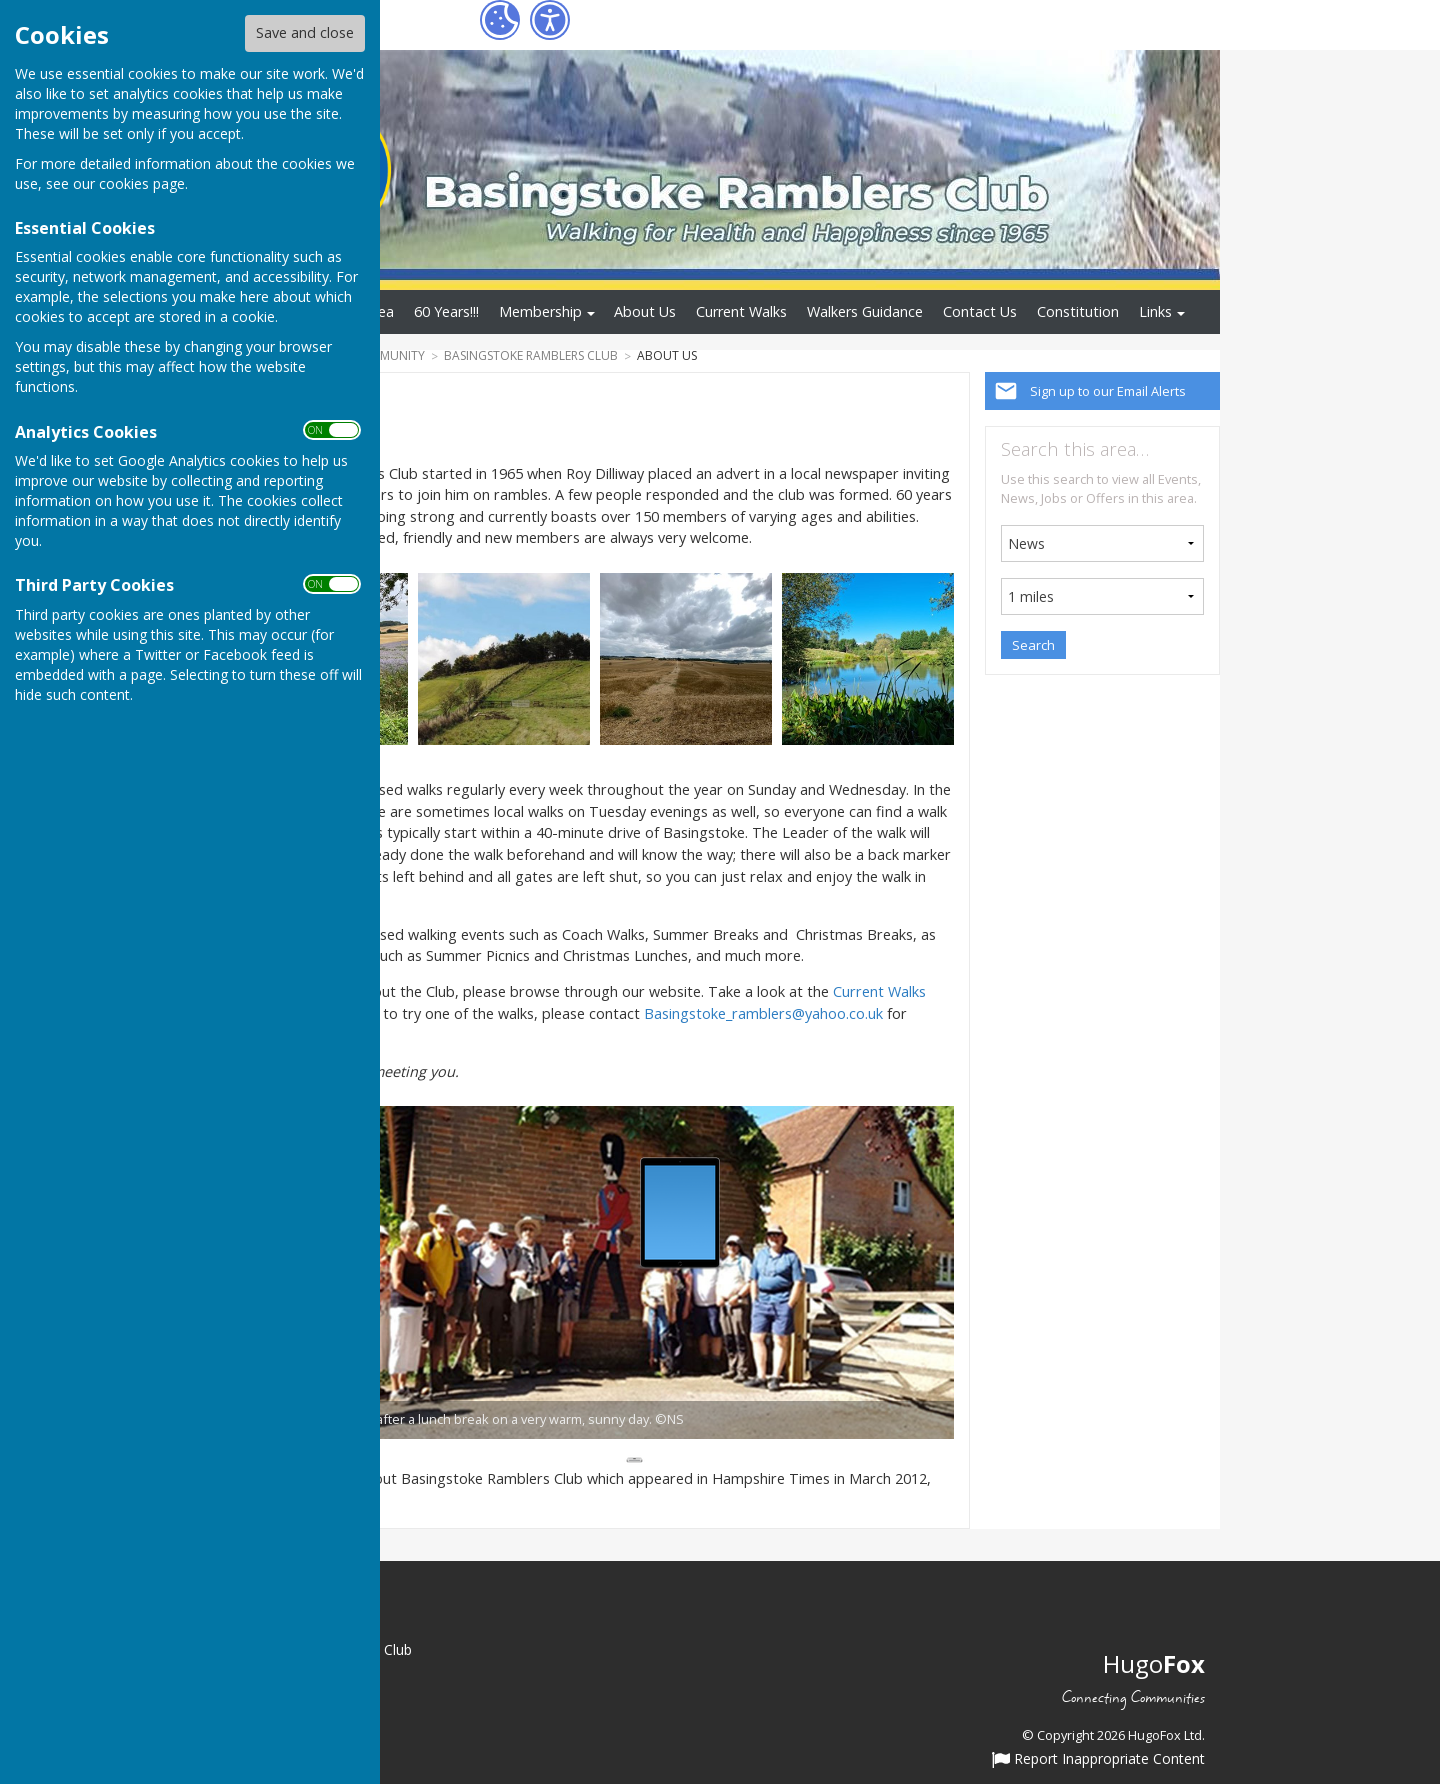 Image resolution: width=1440 pixels, height=1784 pixels. Describe the element at coordinates (634, 1457) in the screenshot. I see `represents a mac mini device in system settings` at that location.